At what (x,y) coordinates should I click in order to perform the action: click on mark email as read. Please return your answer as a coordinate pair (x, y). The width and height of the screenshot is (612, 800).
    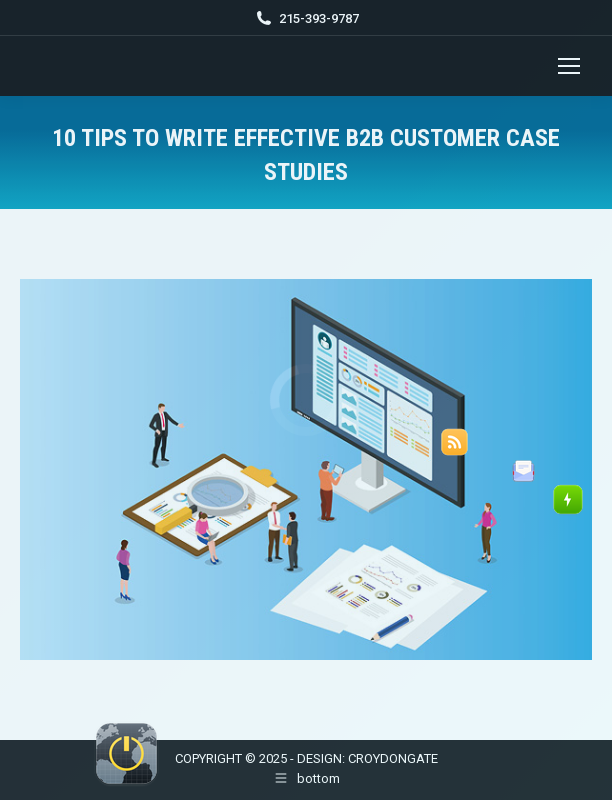
    Looking at the image, I should click on (523, 471).